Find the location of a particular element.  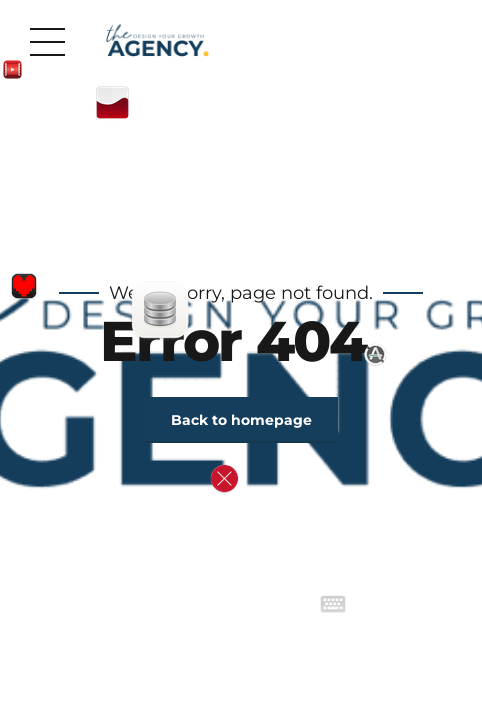

open tubefeeder video subscription app is located at coordinates (12, 69).